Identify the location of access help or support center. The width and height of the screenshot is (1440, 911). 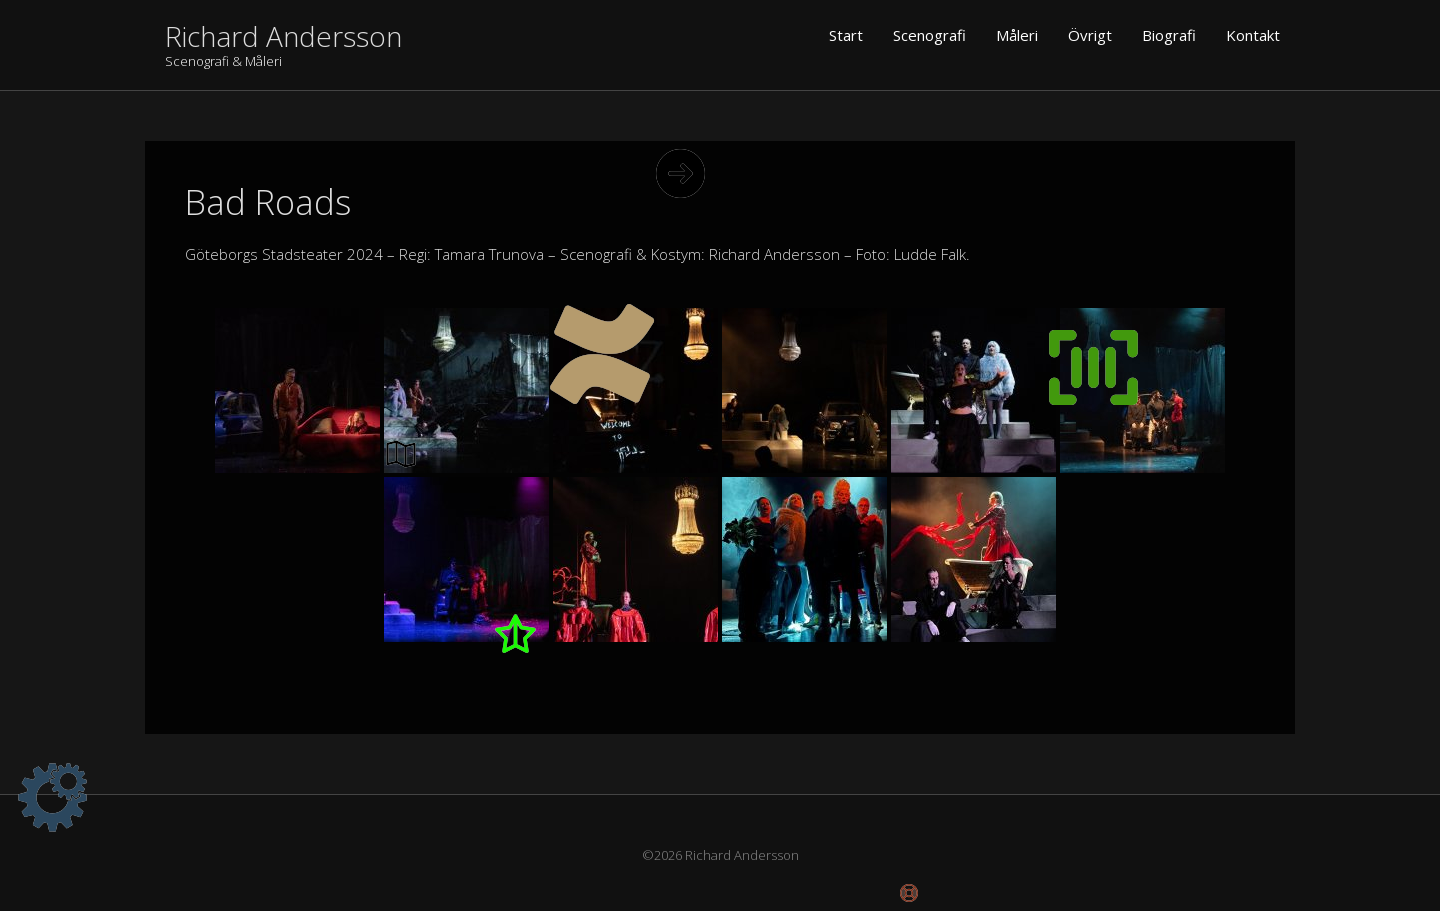
(909, 893).